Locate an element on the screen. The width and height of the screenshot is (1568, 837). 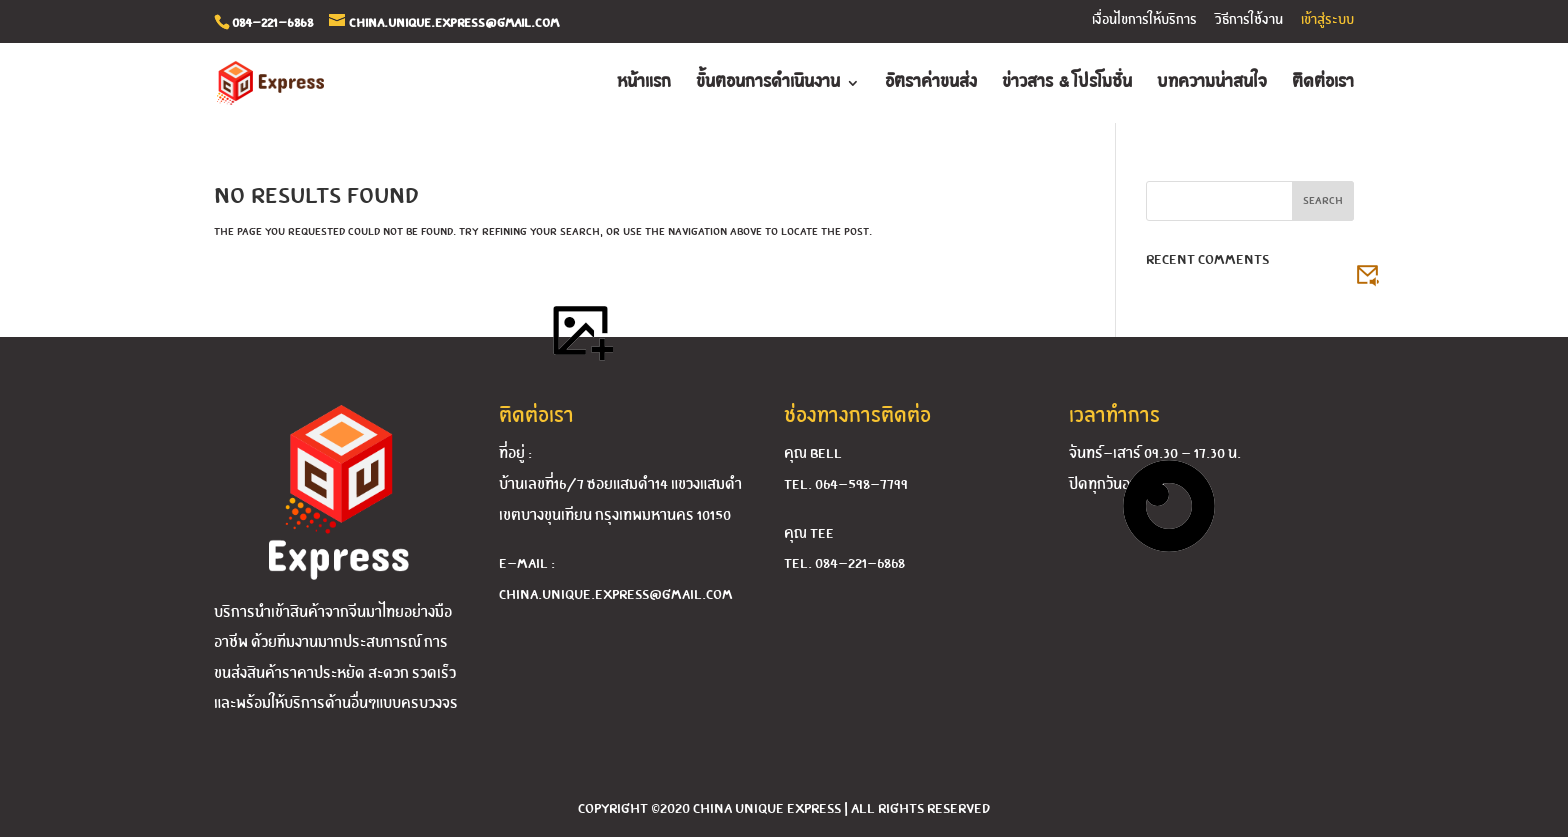
view or preview content is located at coordinates (1169, 506).